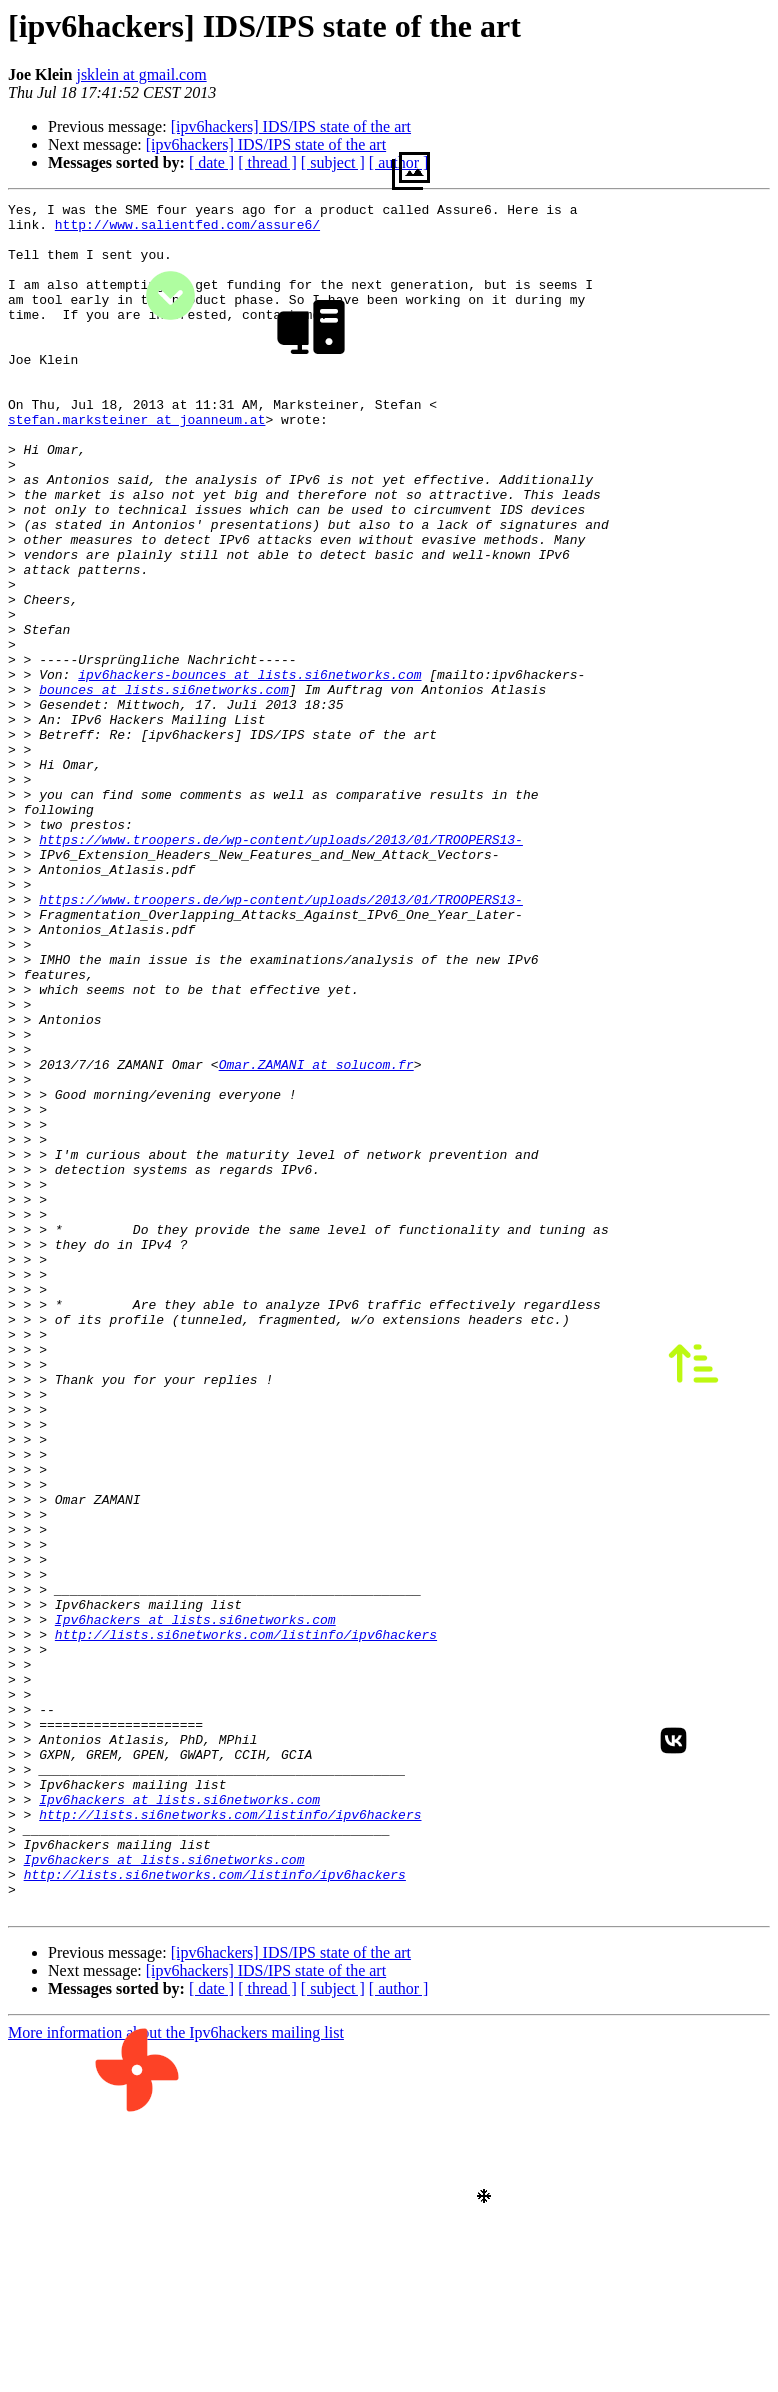 This screenshot has width=778, height=2392. What do you see at coordinates (484, 2196) in the screenshot?
I see `toggle air conditioning or cooling mode` at bounding box center [484, 2196].